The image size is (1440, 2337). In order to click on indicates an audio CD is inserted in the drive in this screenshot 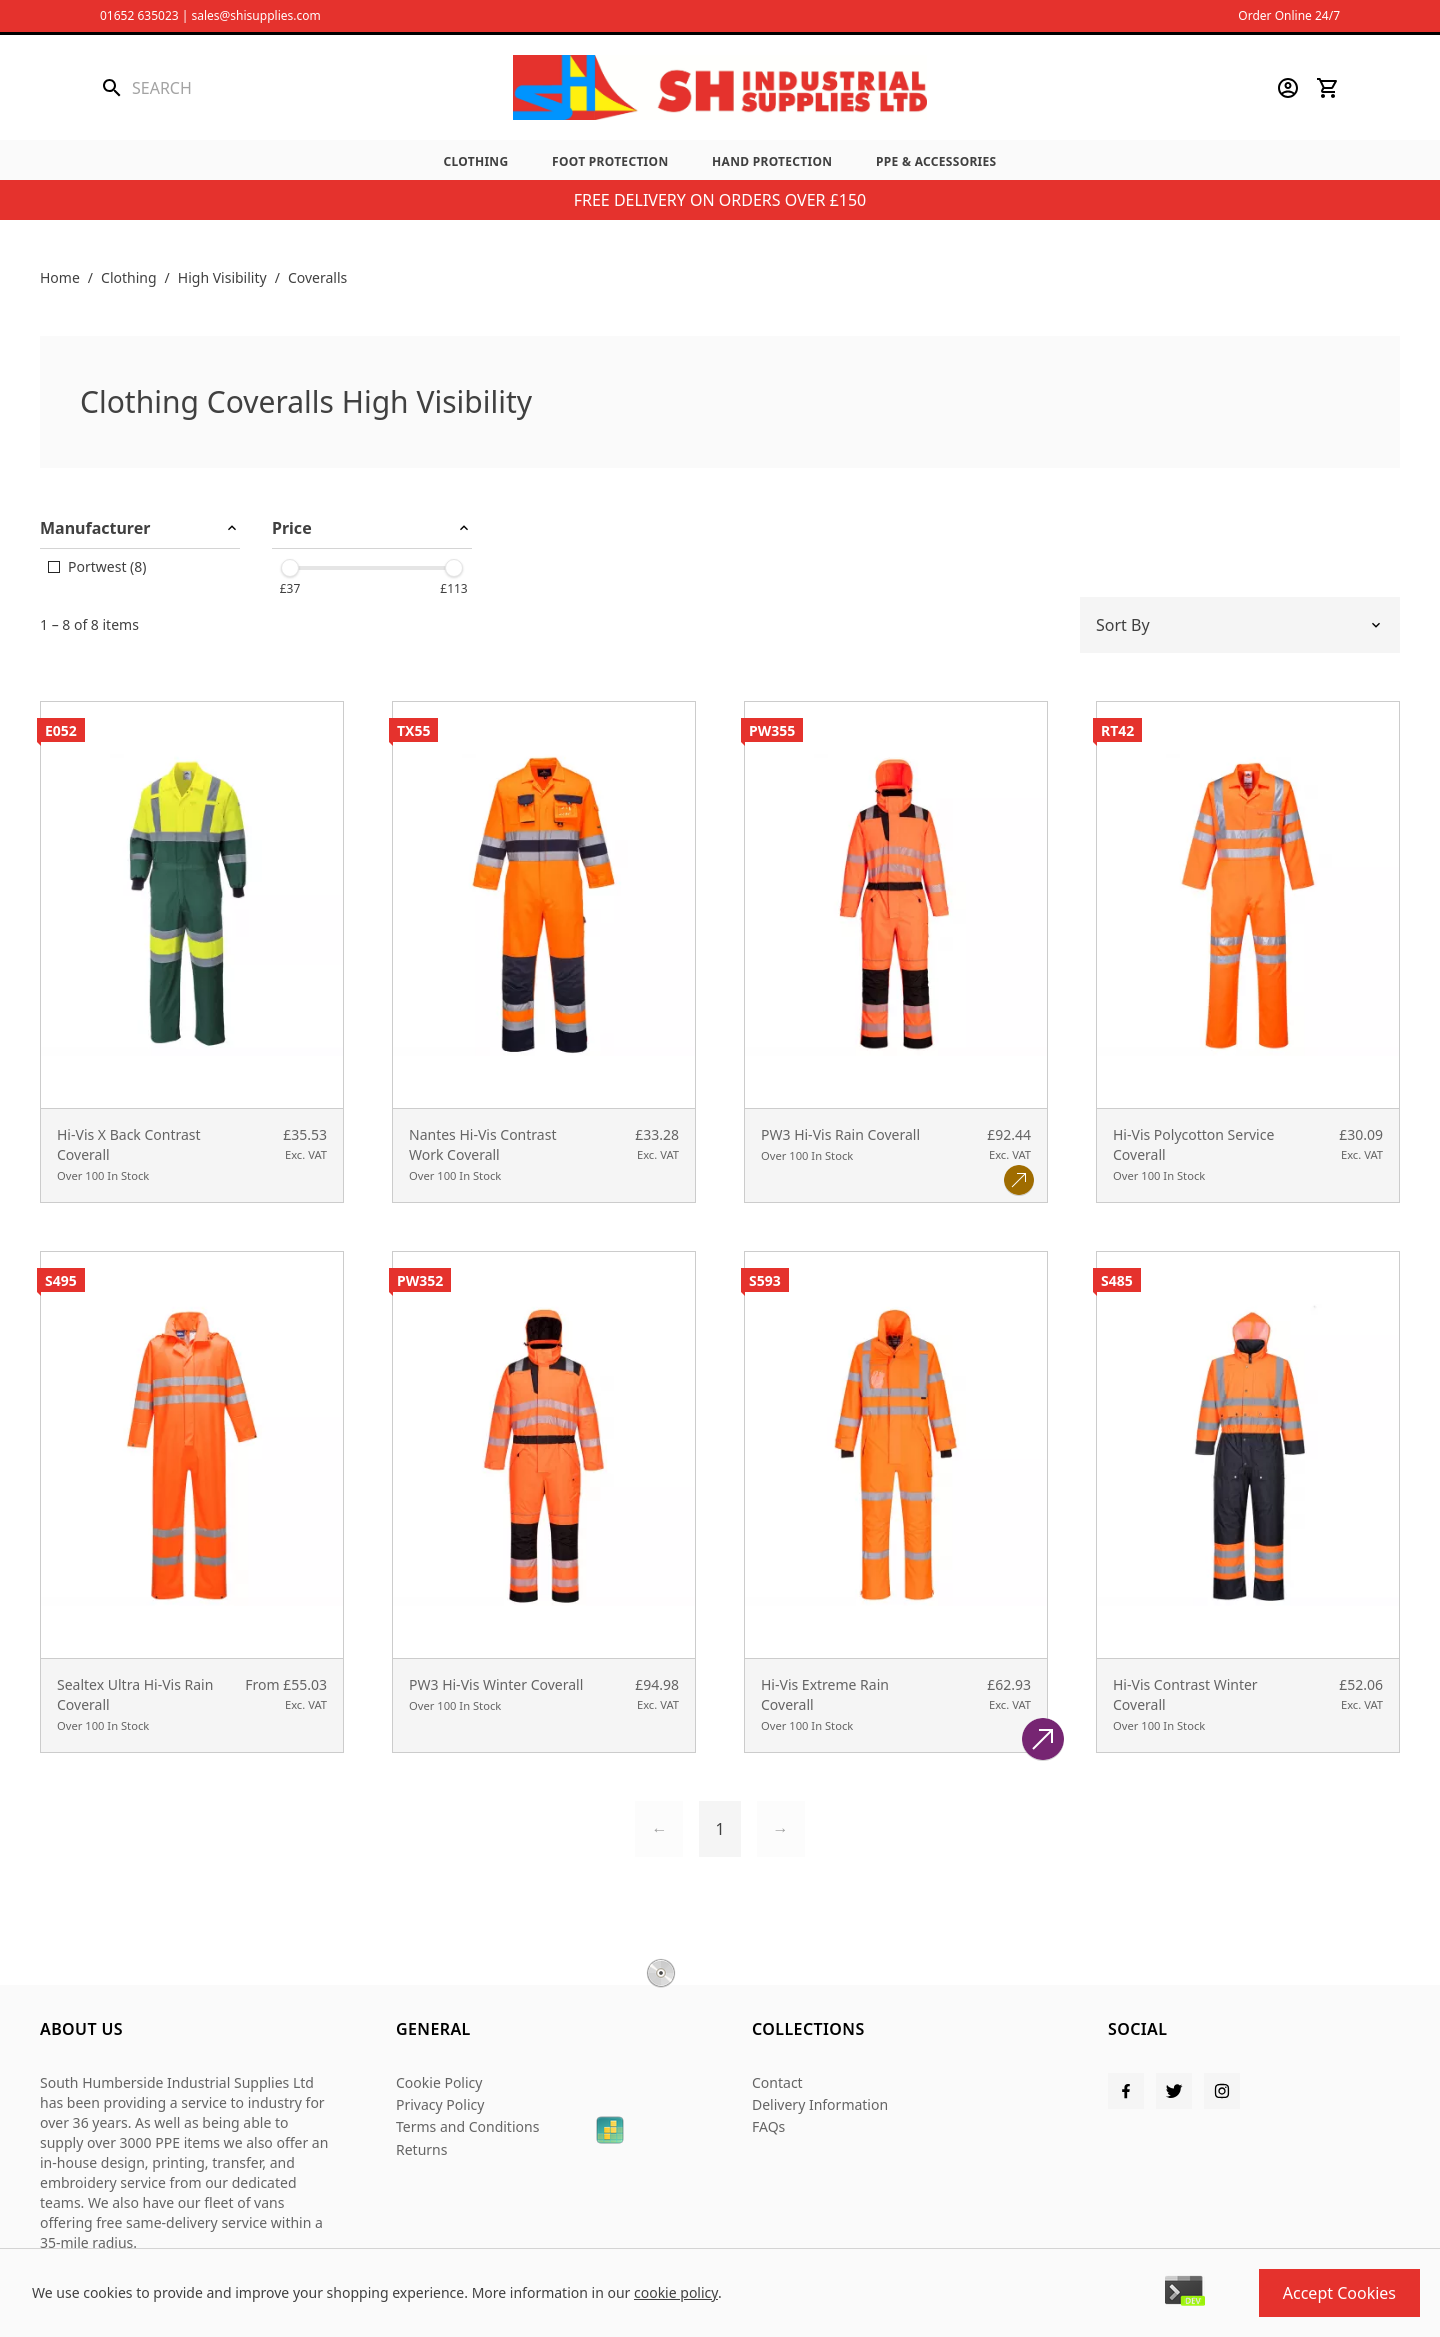, I will do `click(661, 1973)`.